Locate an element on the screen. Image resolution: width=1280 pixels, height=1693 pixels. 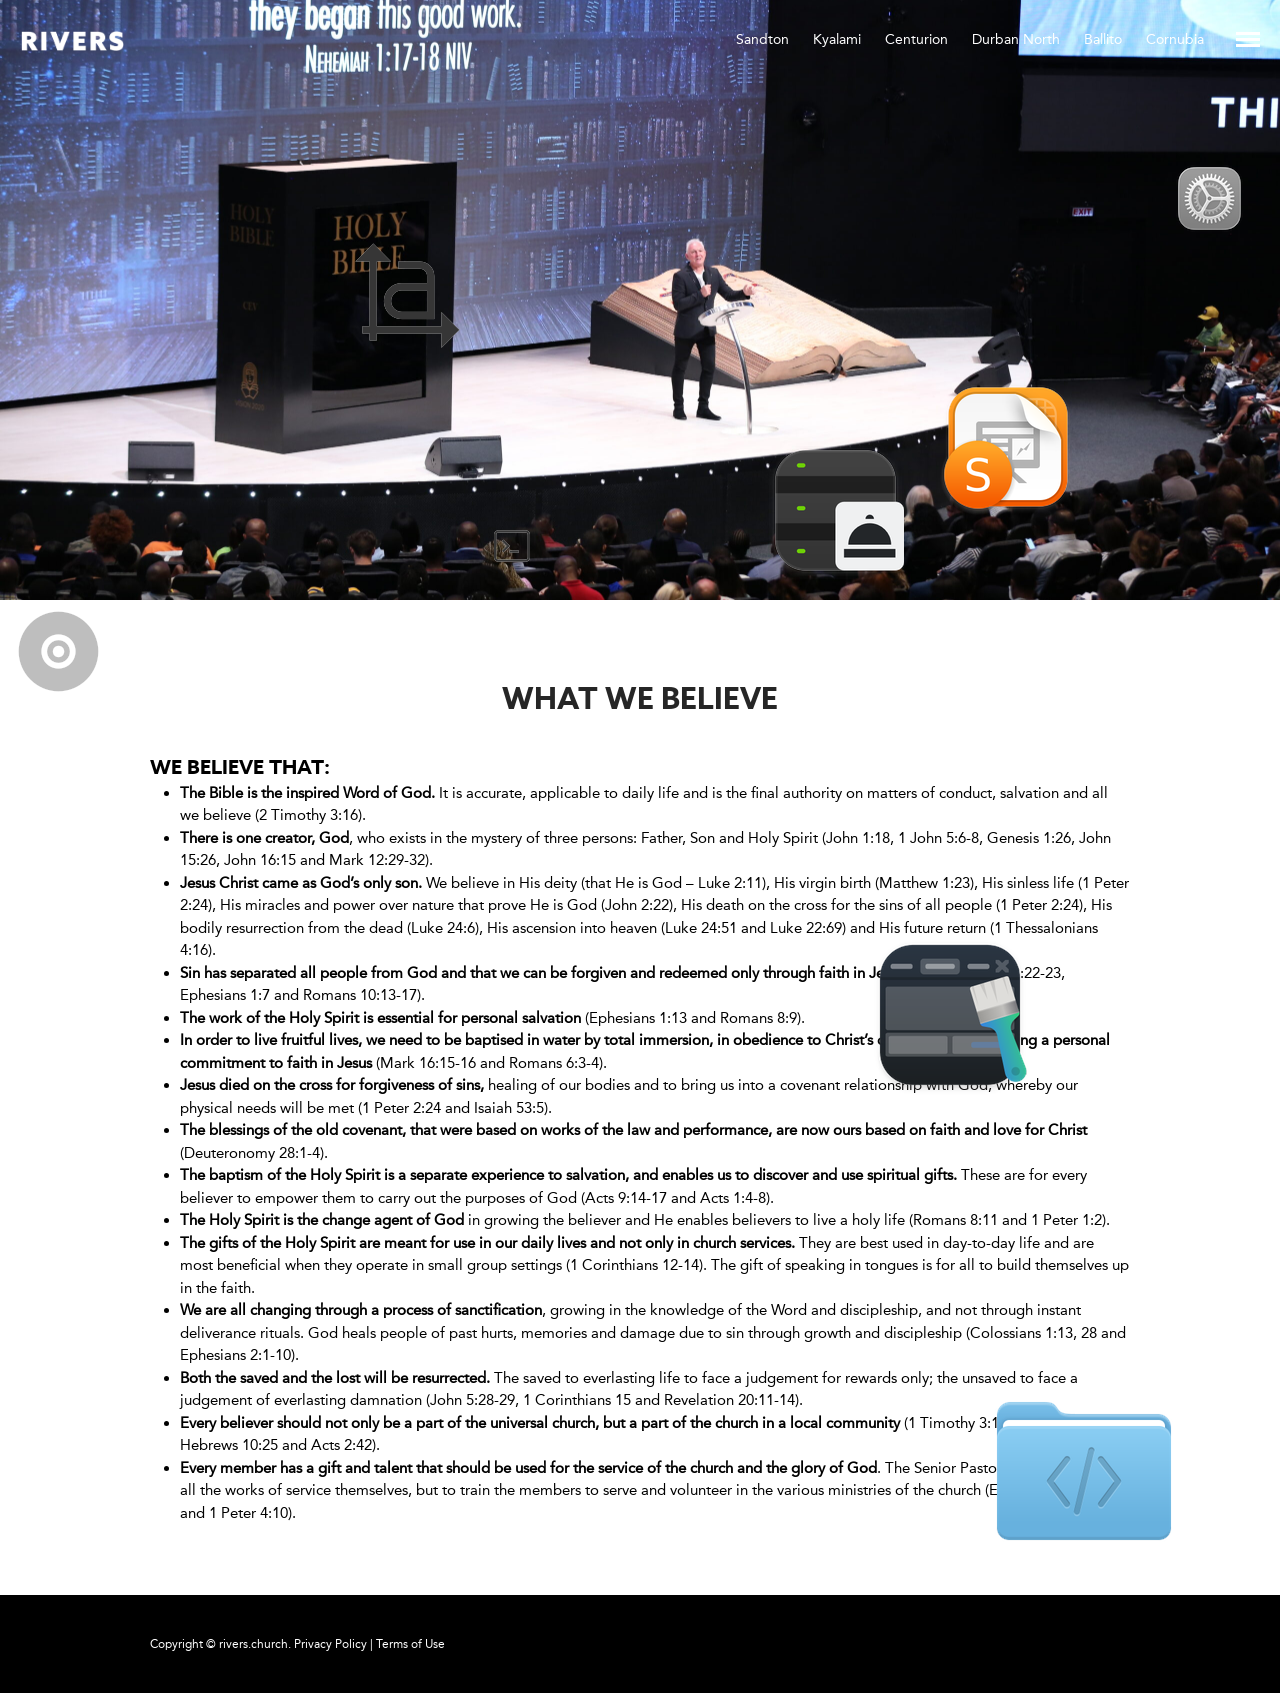
open your code projects folder is located at coordinates (1084, 1471).